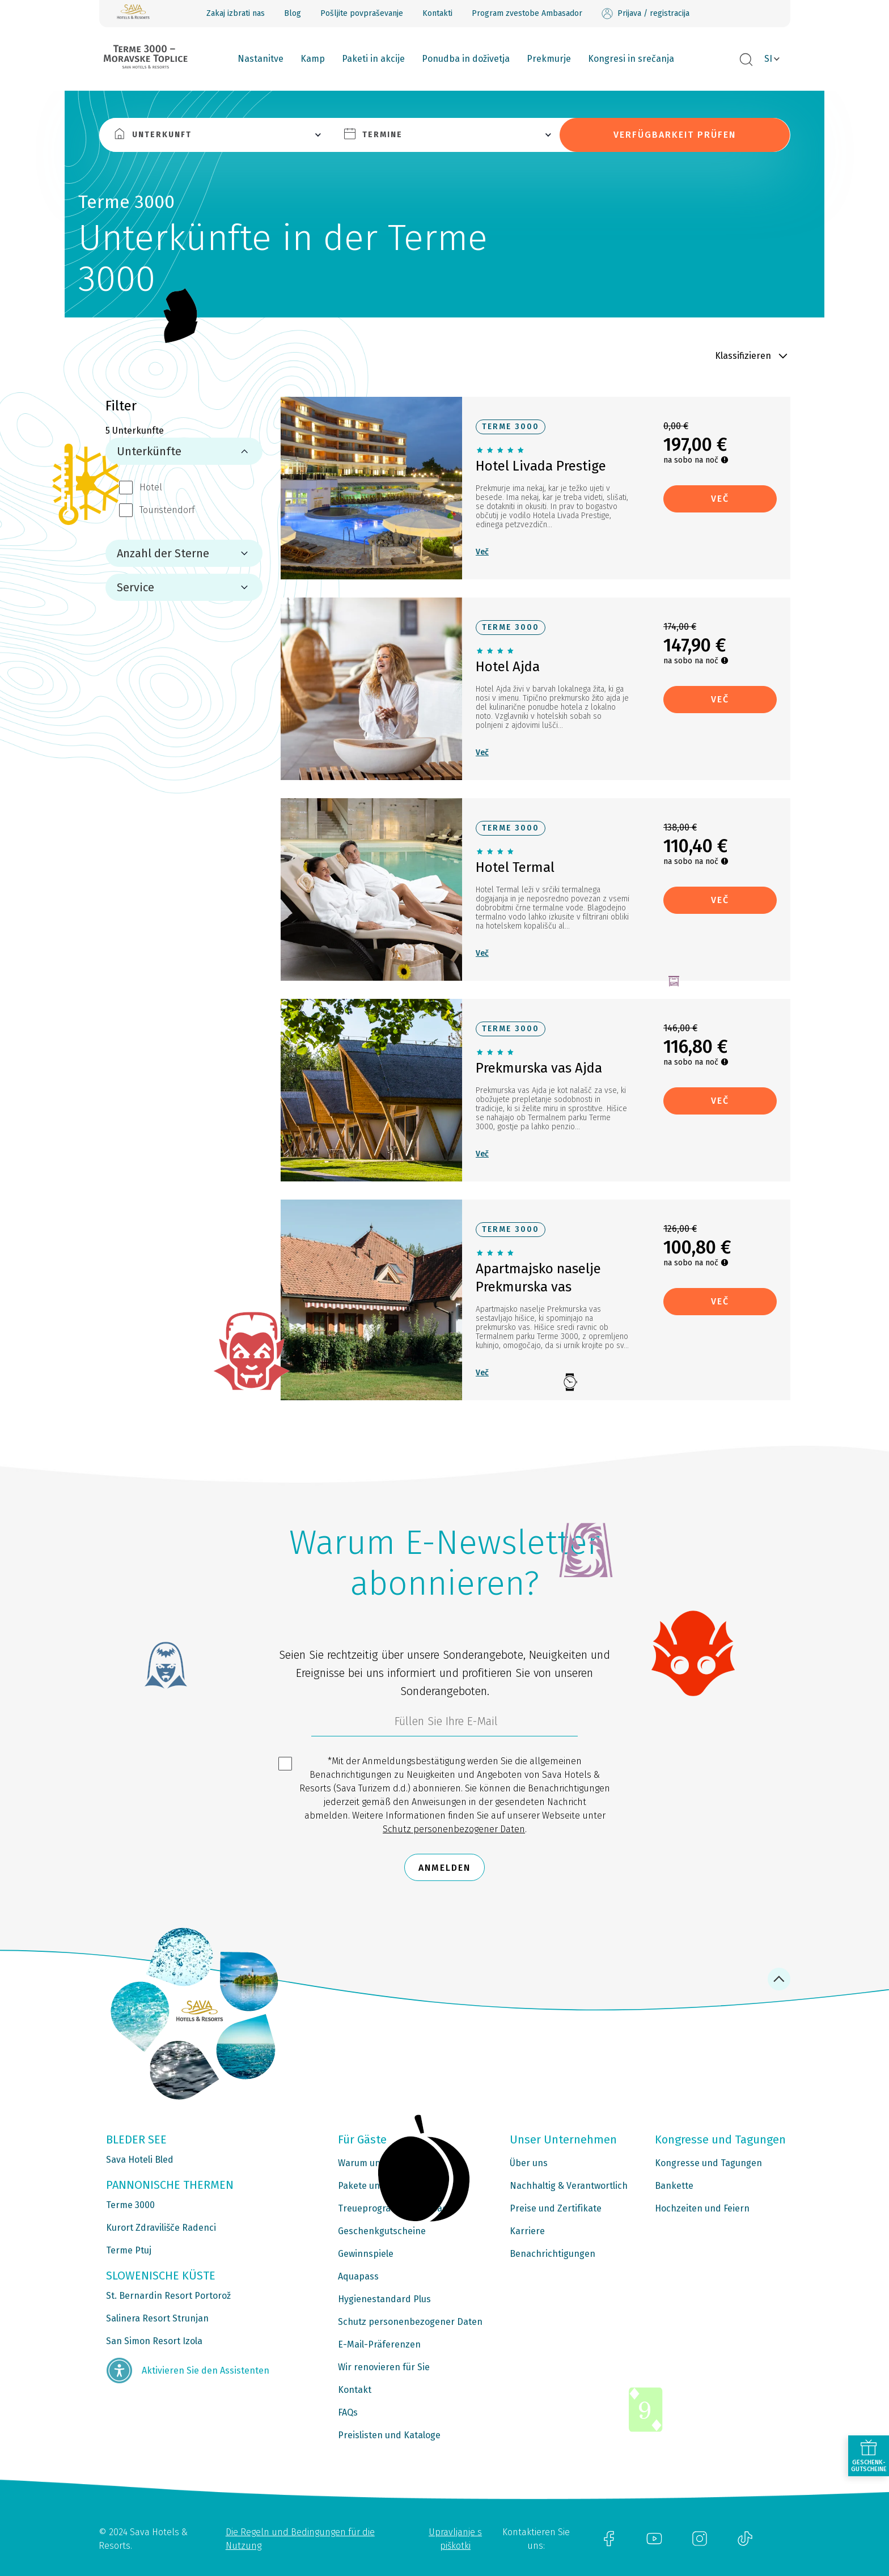 Image resolution: width=889 pixels, height=2576 pixels. I want to click on select peach flavor or ingredient, so click(424, 2168).